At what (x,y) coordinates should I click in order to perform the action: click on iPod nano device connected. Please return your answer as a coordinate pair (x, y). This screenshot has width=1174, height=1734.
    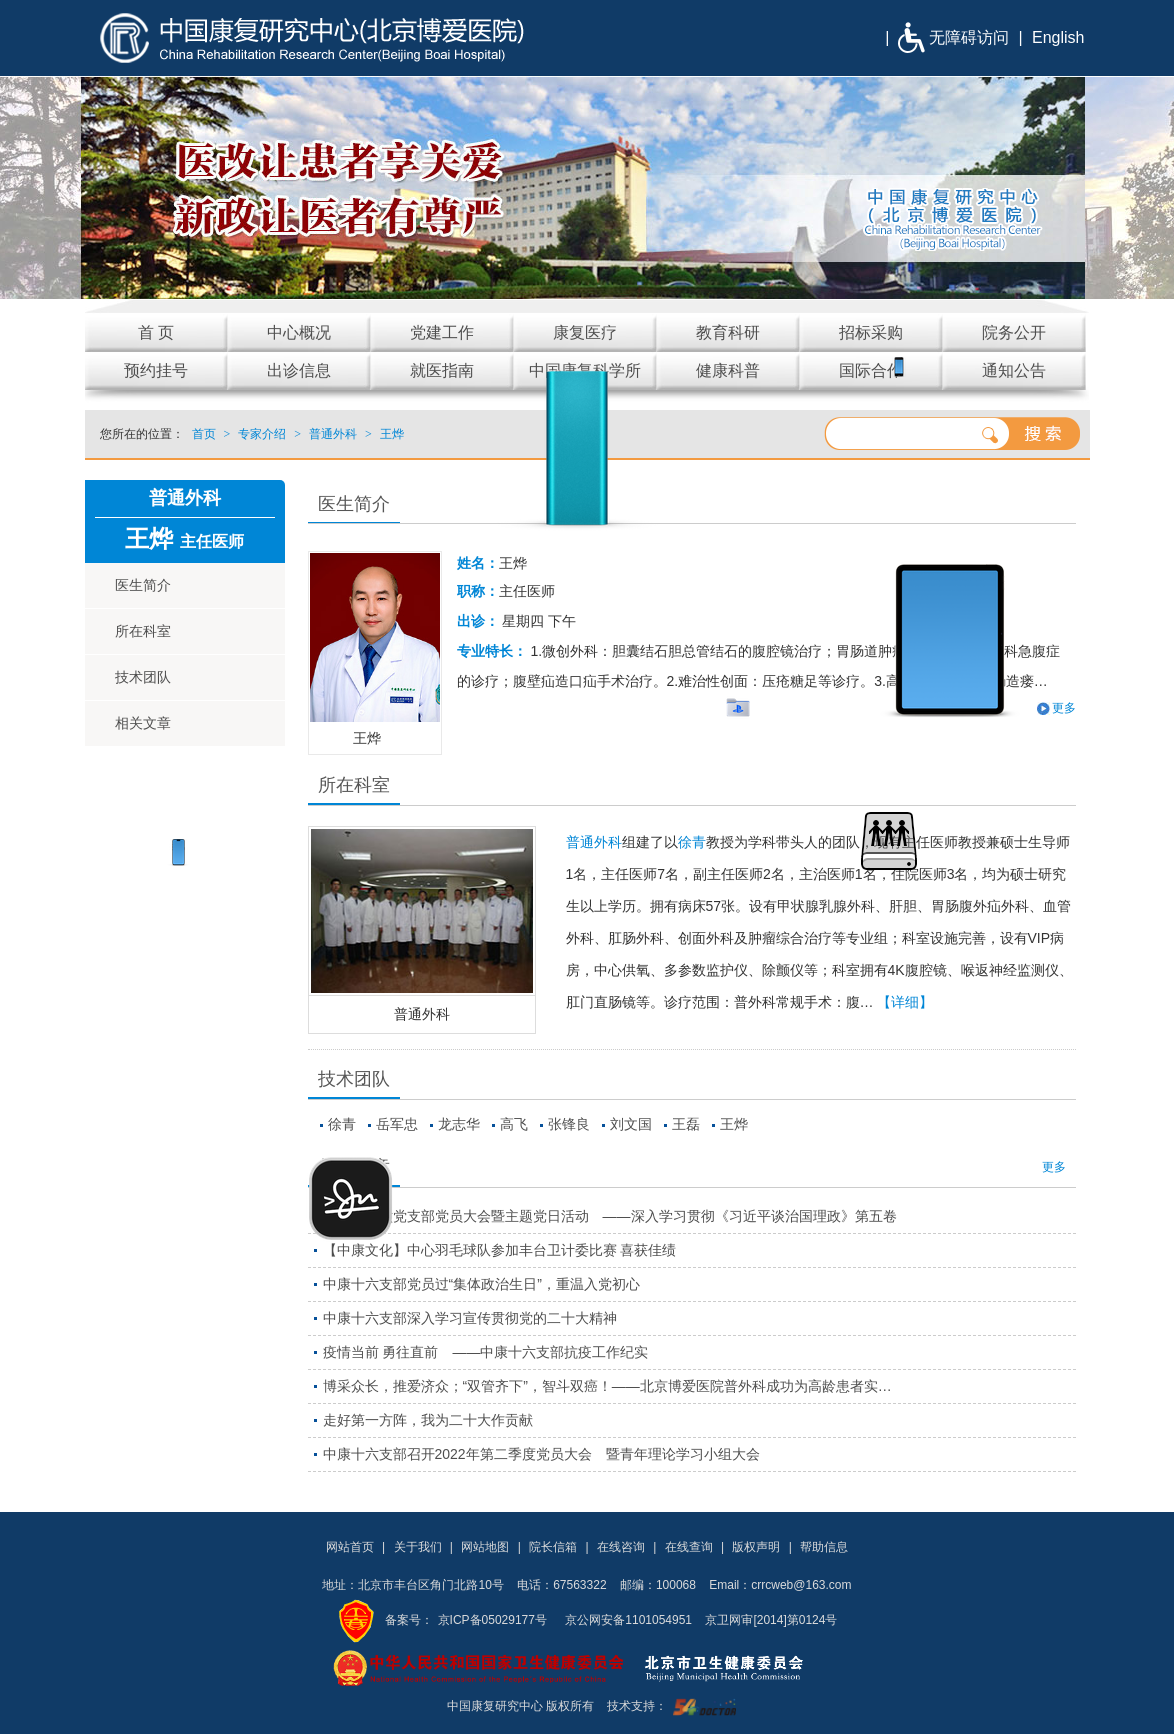
    Looking at the image, I should click on (577, 451).